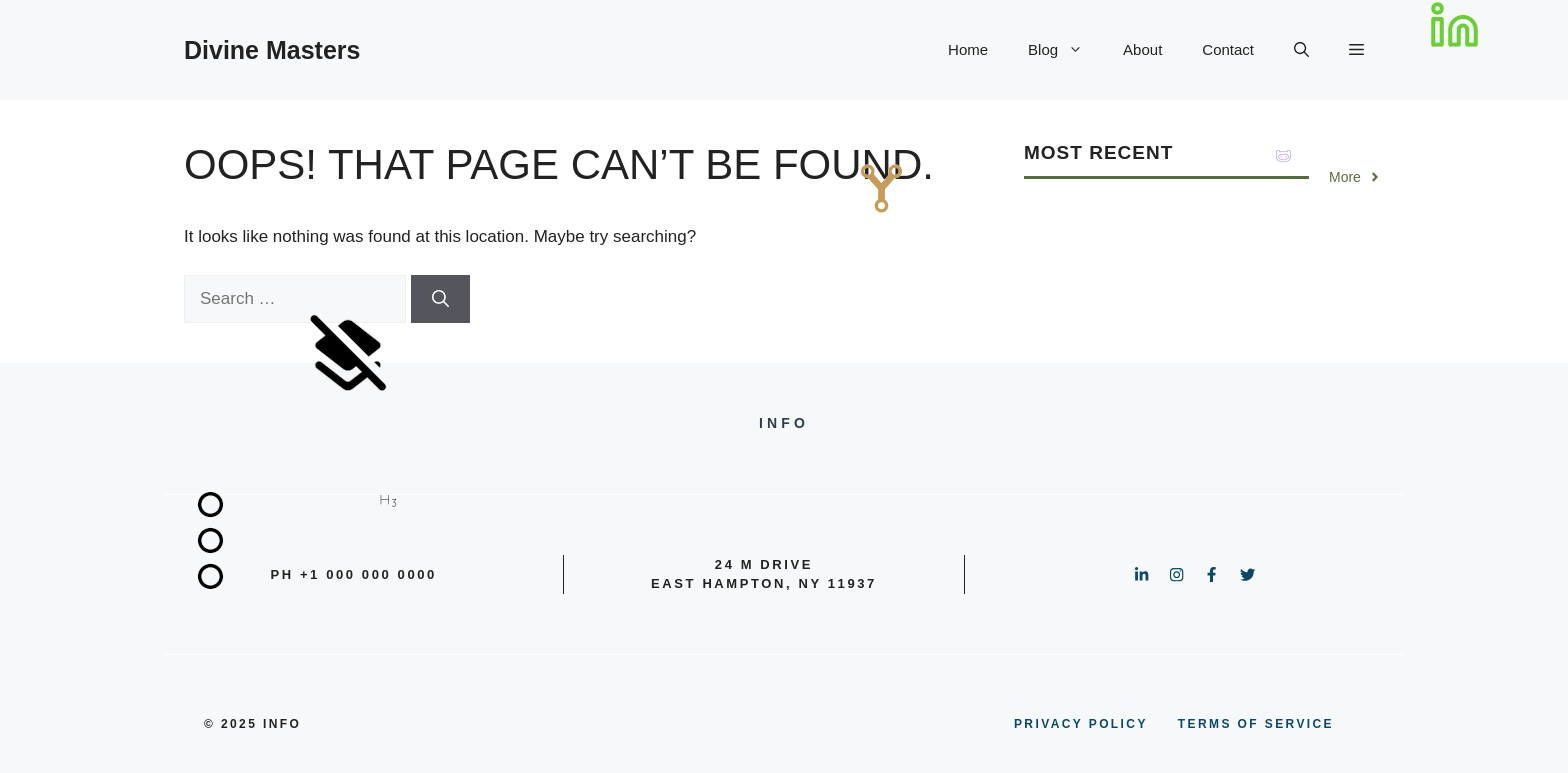  Describe the element at coordinates (1283, 155) in the screenshot. I see `finn the human character icon from adventure time` at that location.